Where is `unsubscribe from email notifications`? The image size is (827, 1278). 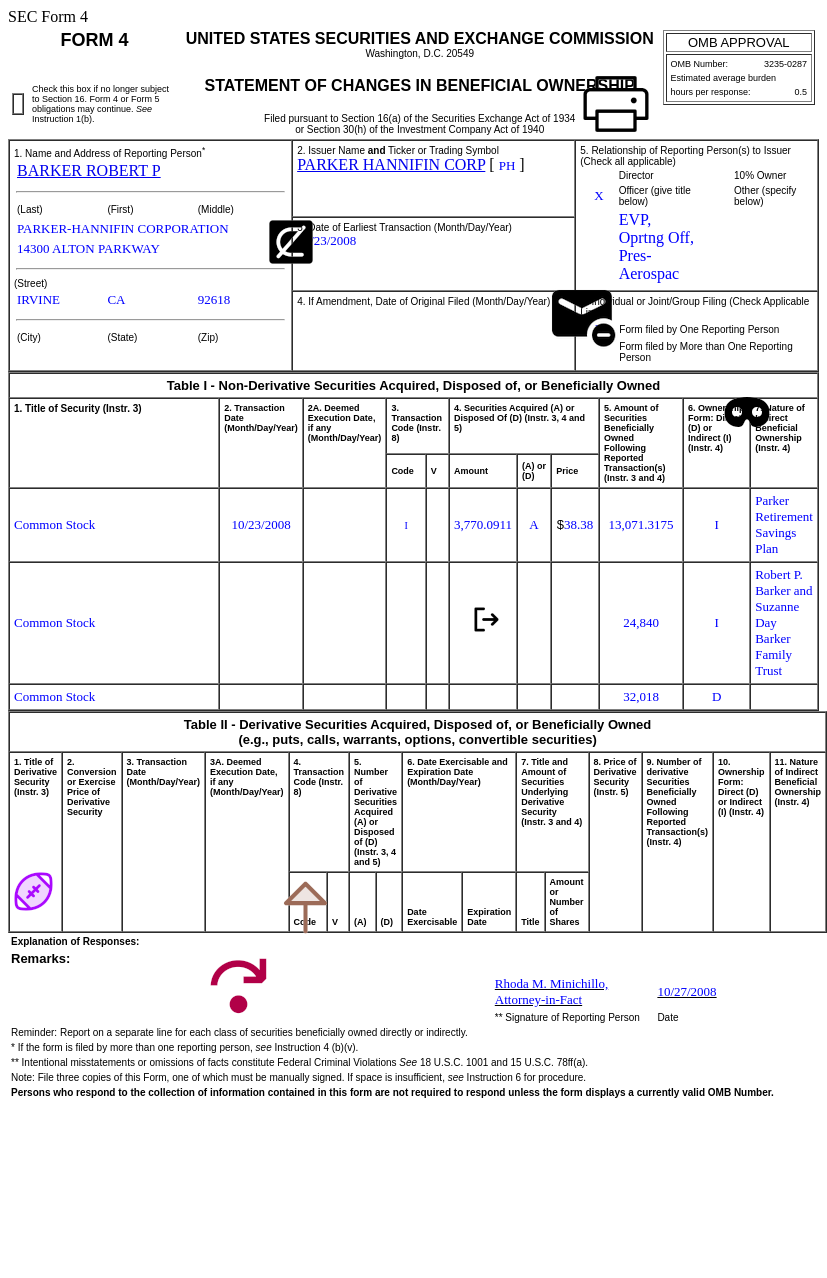
unsubscribe from email notifications is located at coordinates (582, 320).